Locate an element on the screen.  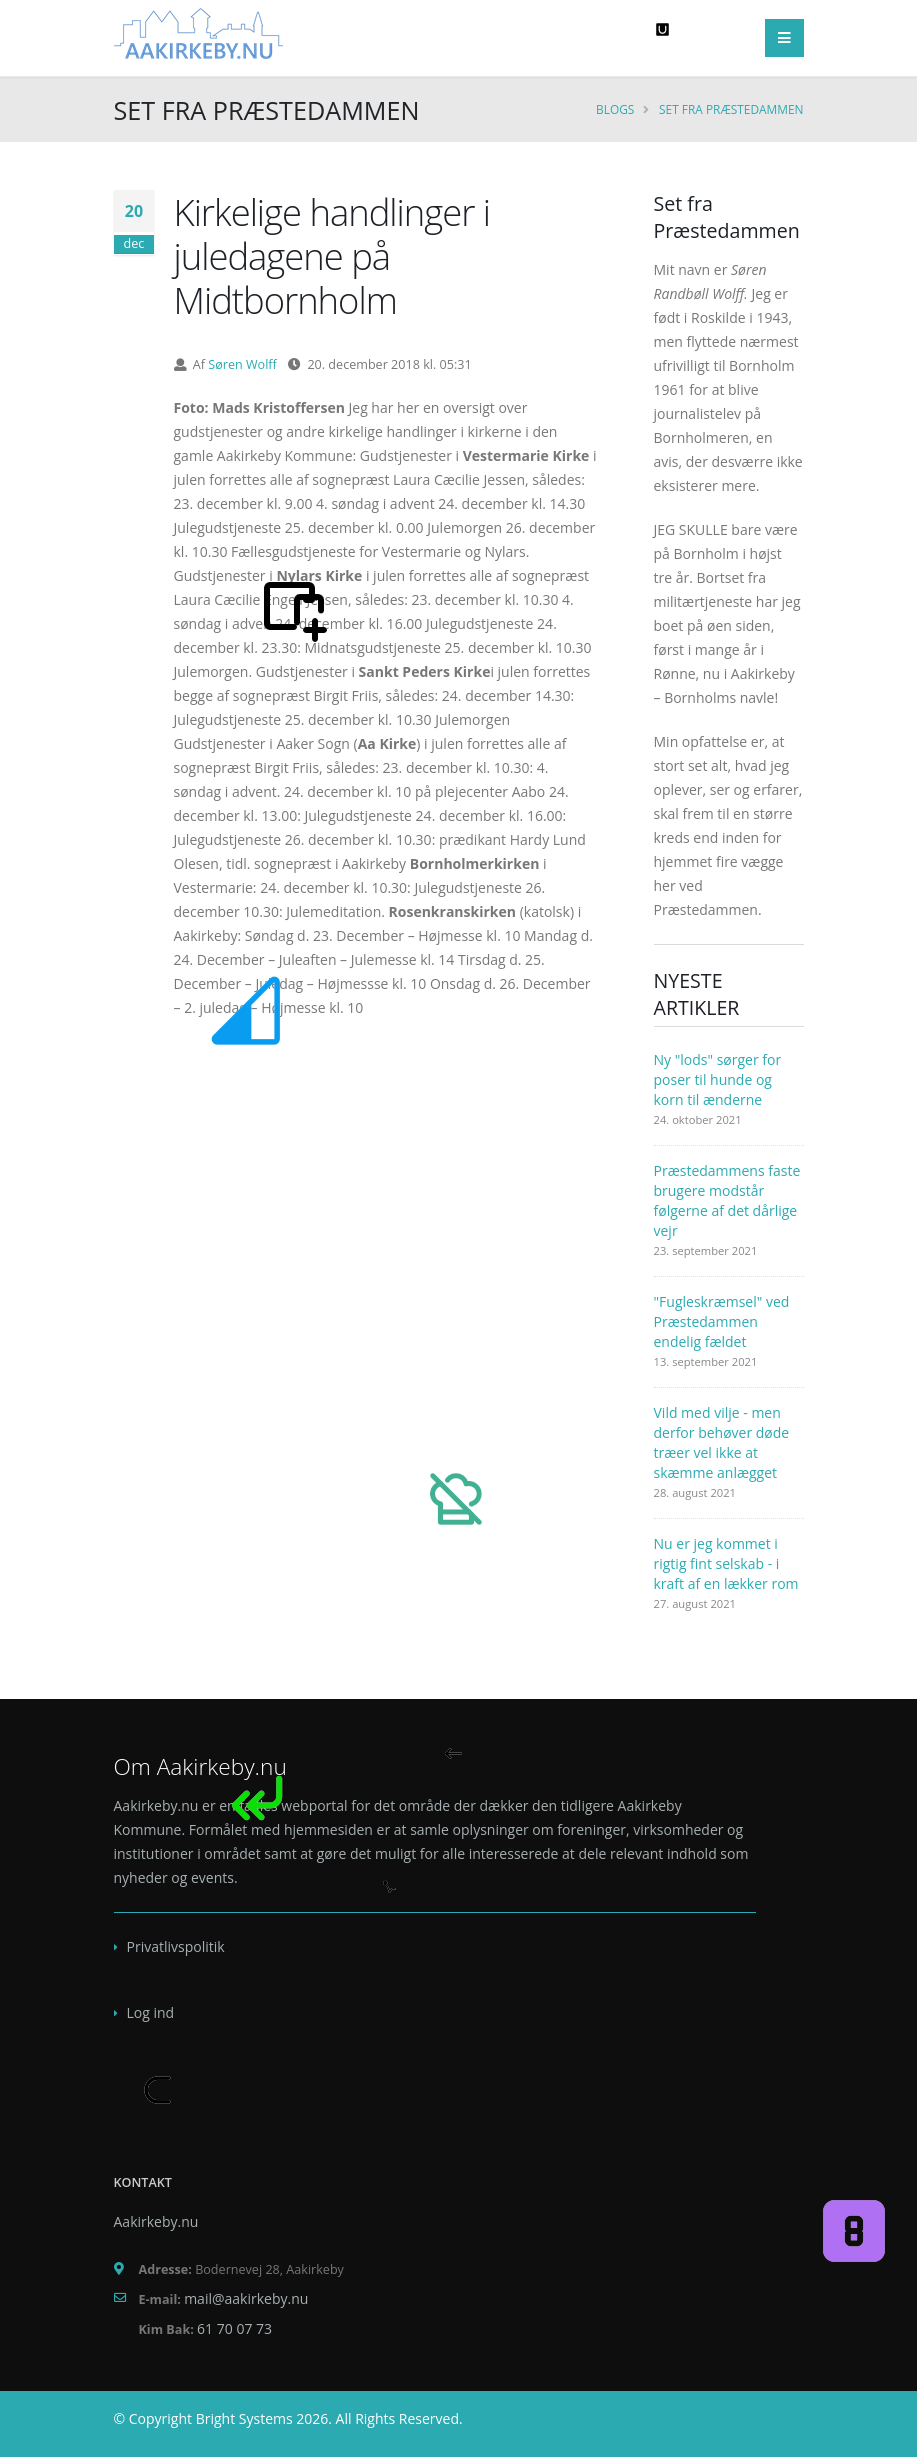
go back to the previous screen is located at coordinates (453, 1753).